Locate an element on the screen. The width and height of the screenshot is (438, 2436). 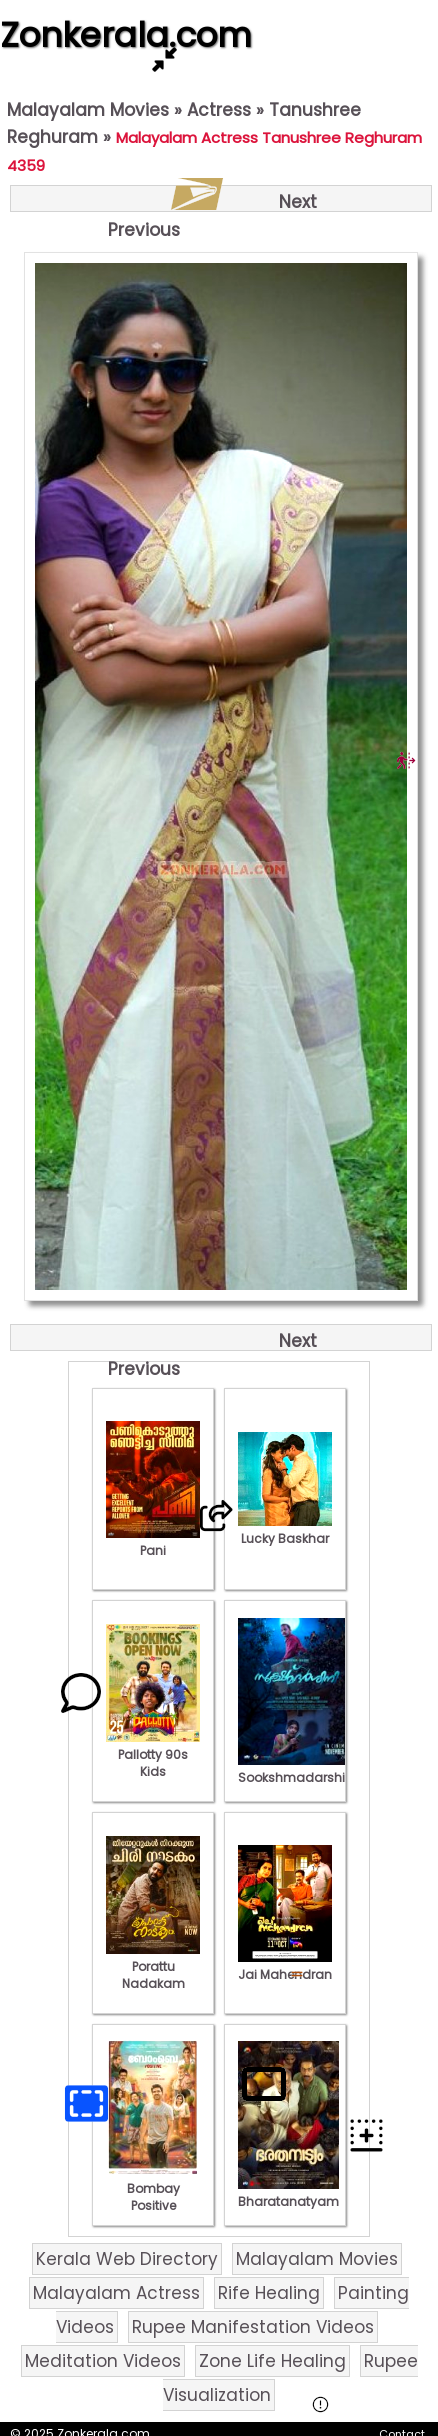
exit or leave current area is located at coordinates (406, 760).